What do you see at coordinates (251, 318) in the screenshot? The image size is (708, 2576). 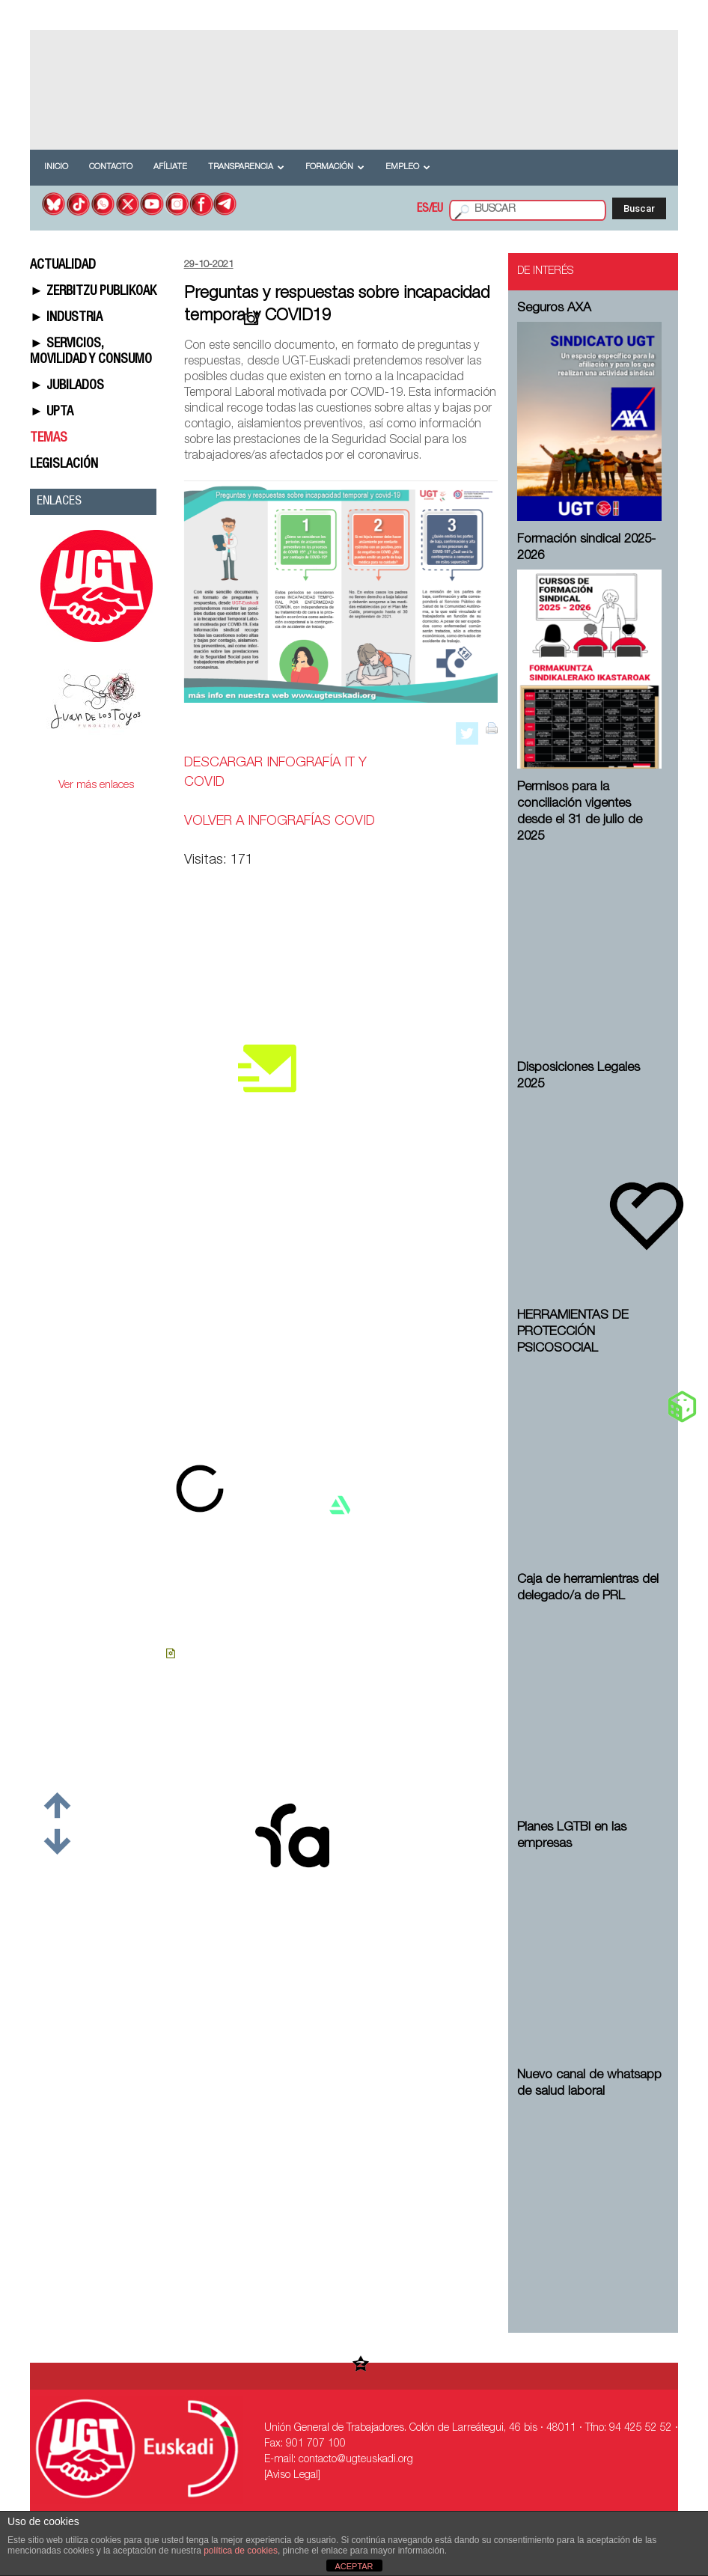 I see `activate AI-powered camera features` at bounding box center [251, 318].